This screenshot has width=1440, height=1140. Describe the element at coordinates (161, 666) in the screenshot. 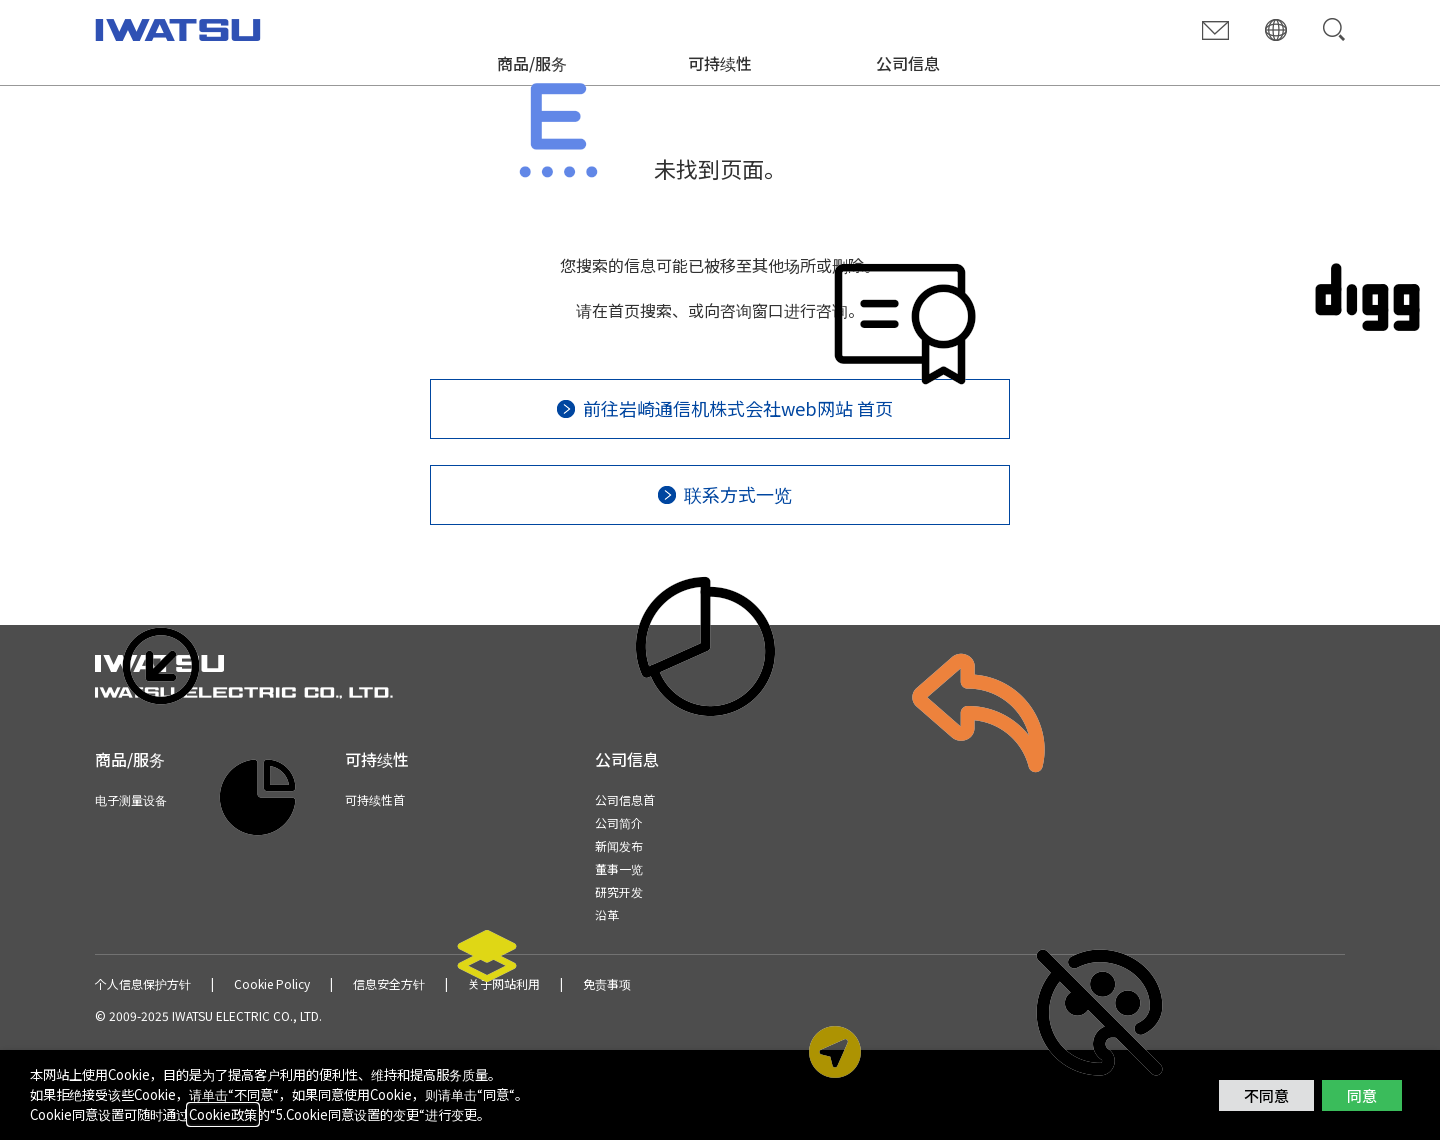

I see `navigate to previous content or go back` at that location.